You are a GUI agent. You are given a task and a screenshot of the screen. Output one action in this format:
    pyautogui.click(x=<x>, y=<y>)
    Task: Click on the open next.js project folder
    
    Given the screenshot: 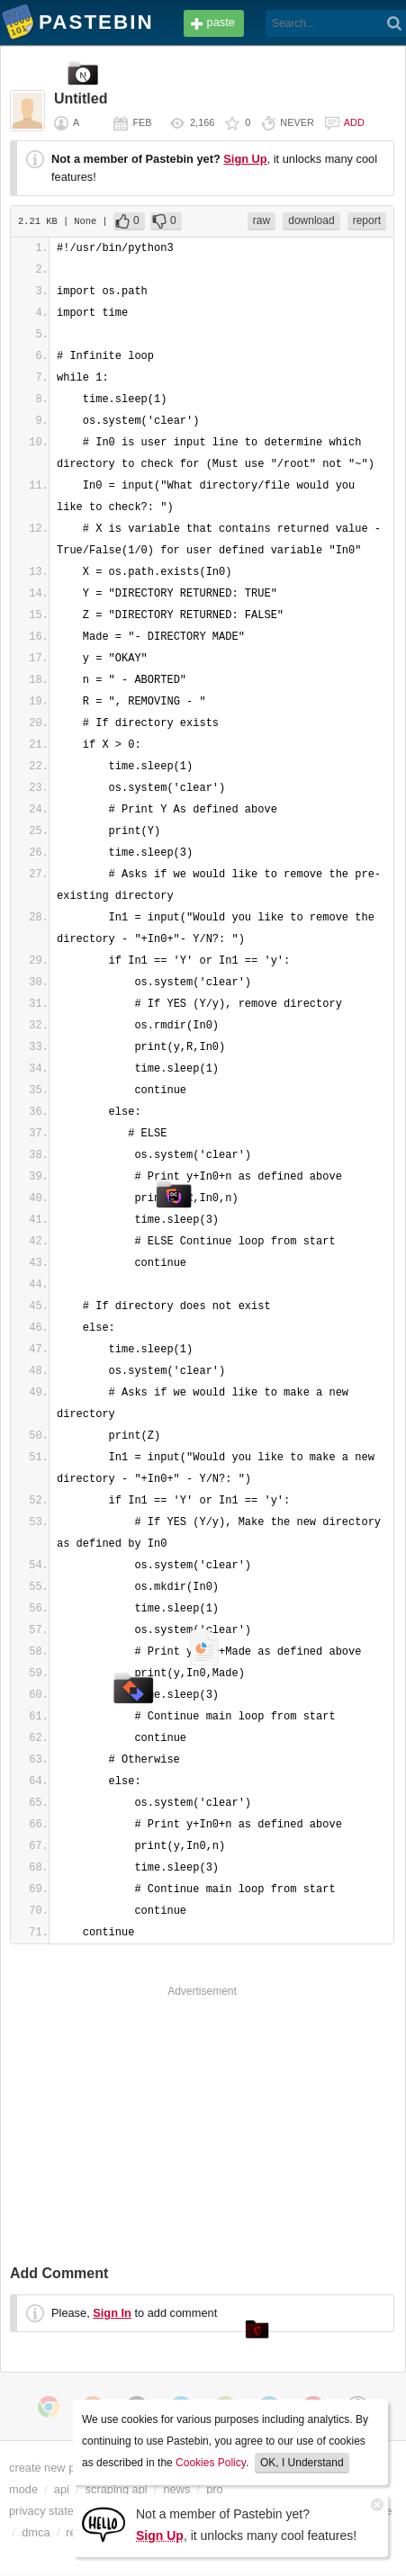 What is the action you would take?
    pyautogui.click(x=83, y=74)
    